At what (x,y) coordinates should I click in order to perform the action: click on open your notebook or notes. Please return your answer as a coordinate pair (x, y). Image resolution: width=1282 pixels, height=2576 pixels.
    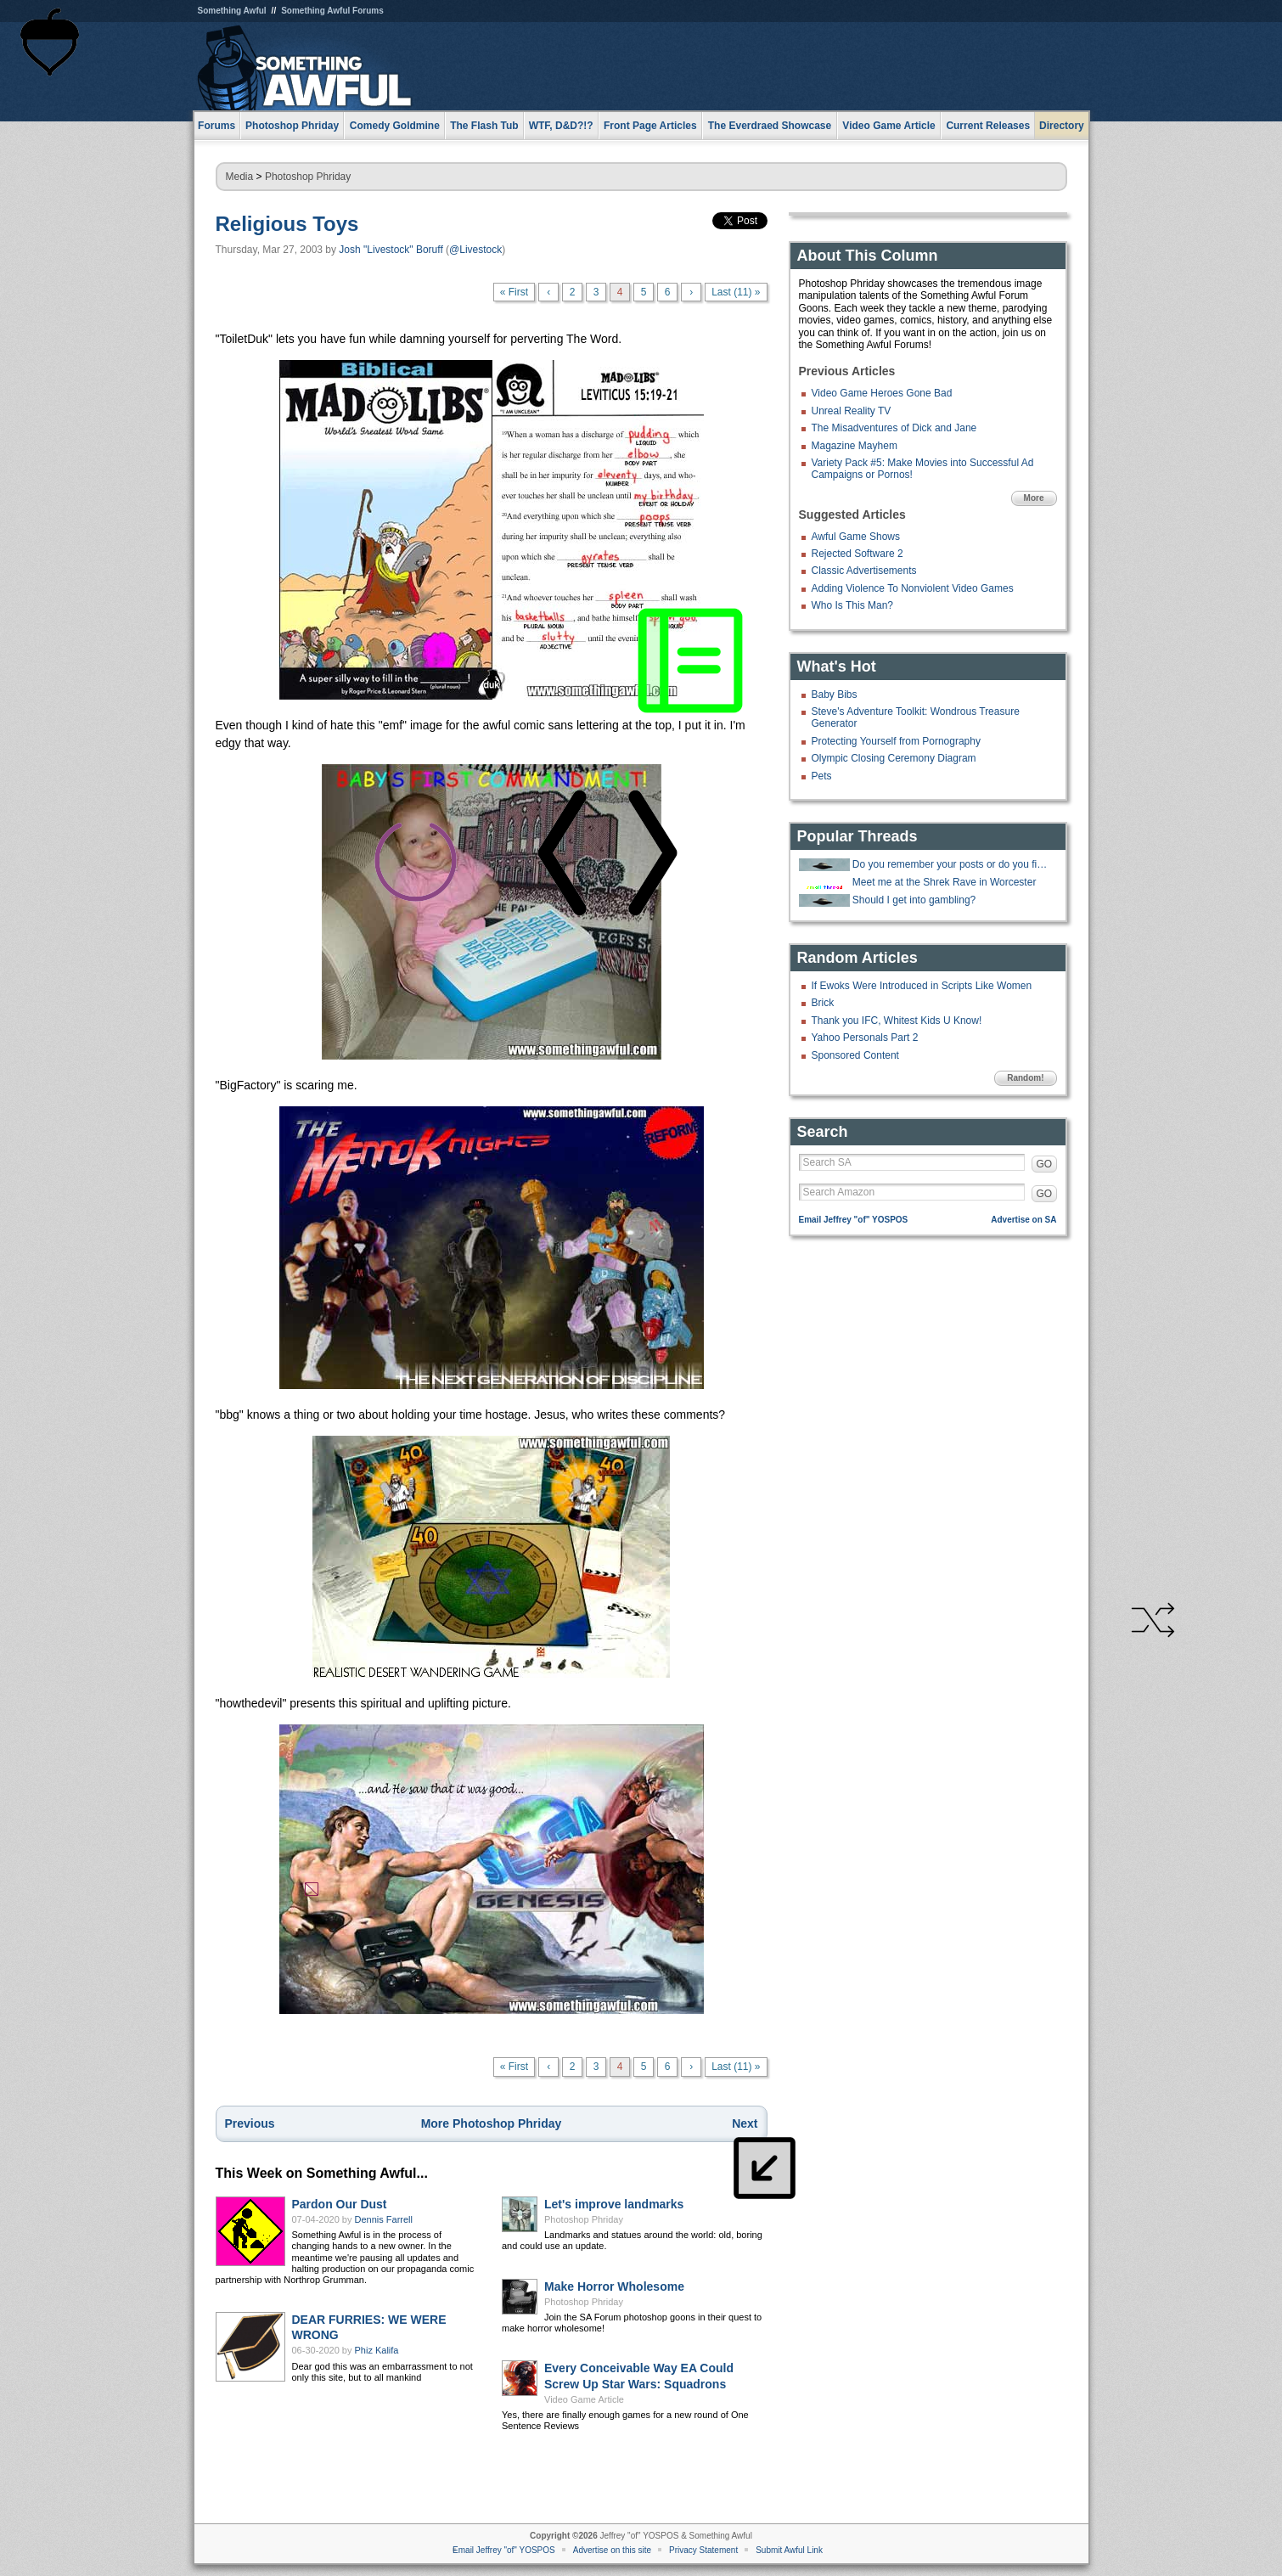
    Looking at the image, I should click on (690, 661).